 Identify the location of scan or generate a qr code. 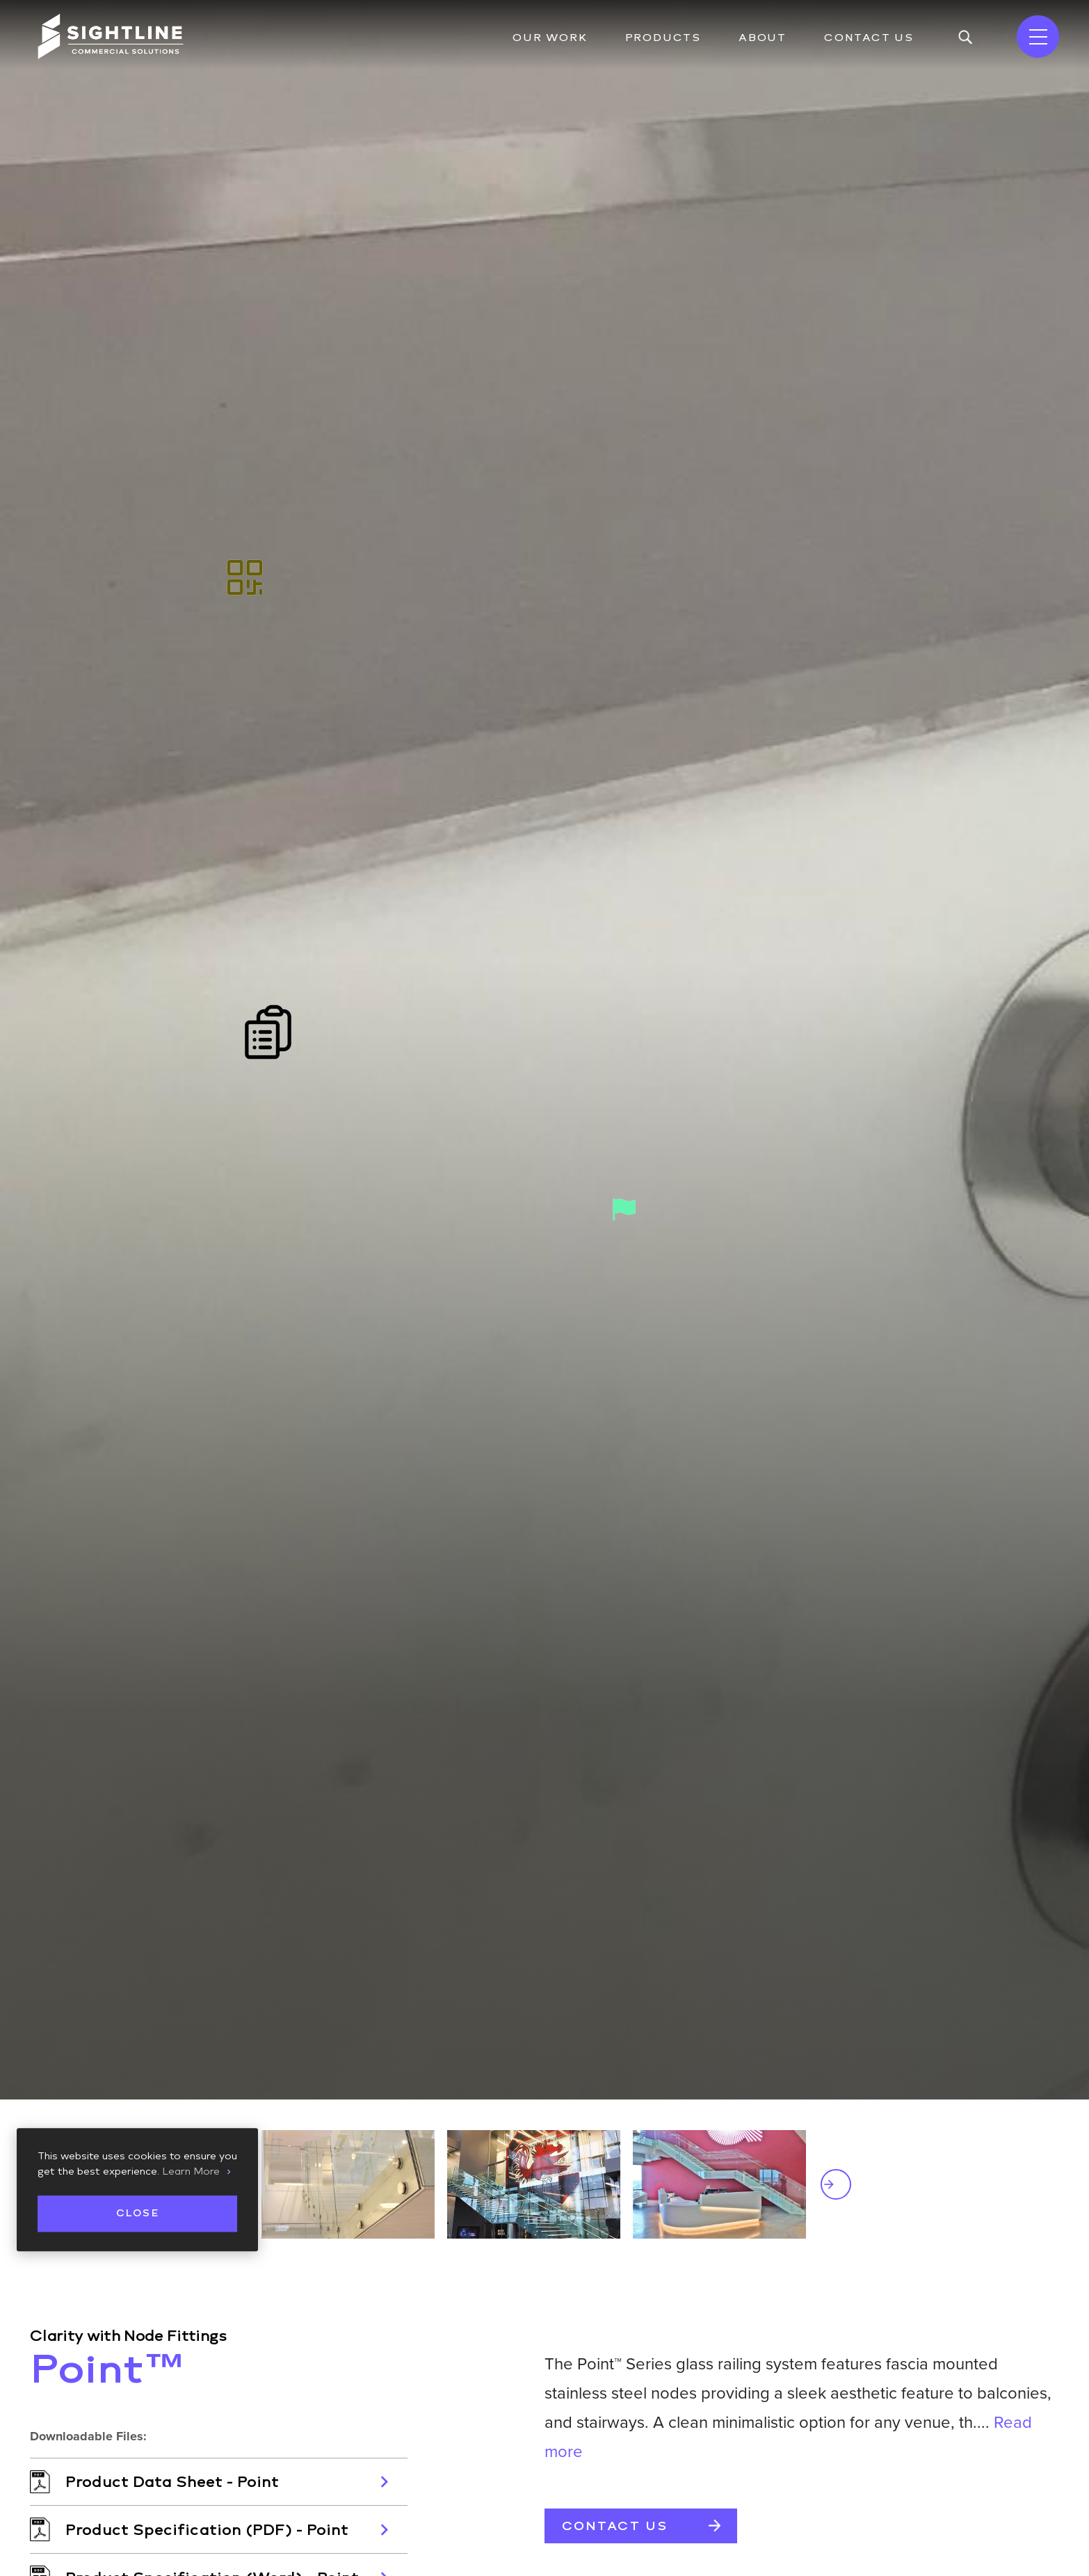
(245, 577).